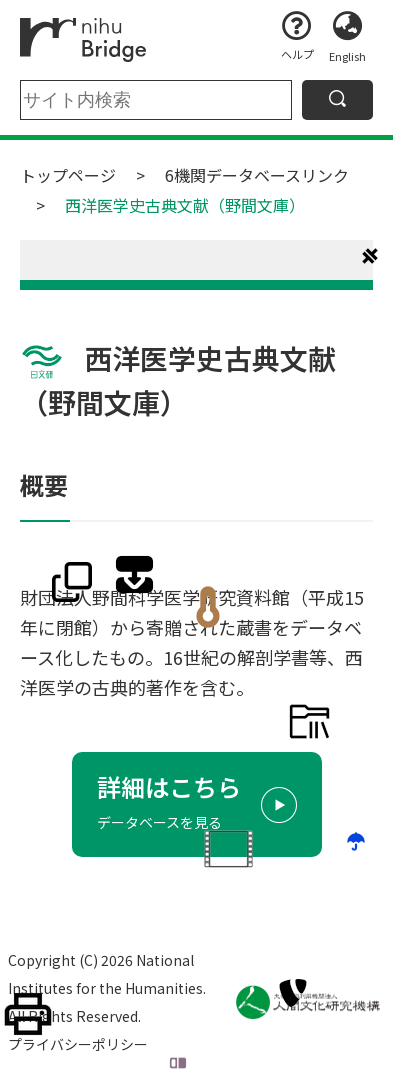 Image resolution: width=393 pixels, height=1077 pixels. I want to click on indicates high temperature reading, so click(208, 607).